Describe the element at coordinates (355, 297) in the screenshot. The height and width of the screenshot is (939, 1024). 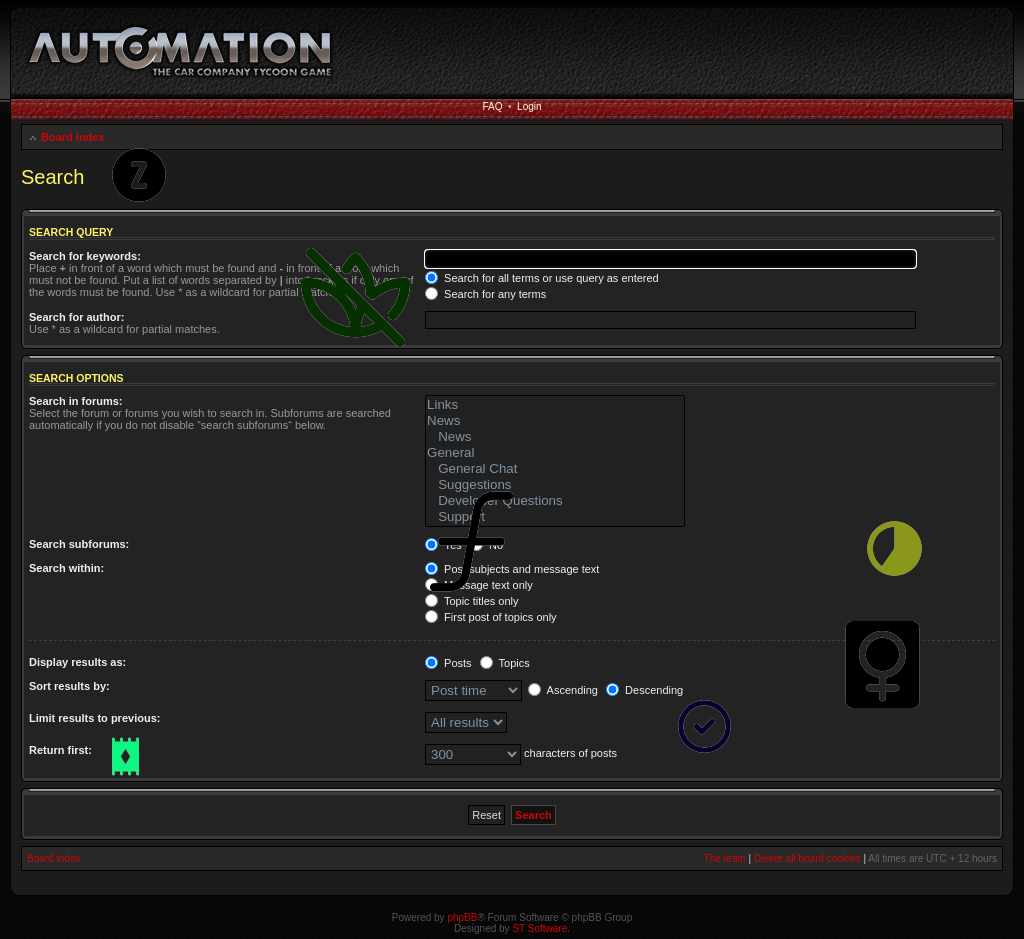
I see `disable plant or garden mode` at that location.